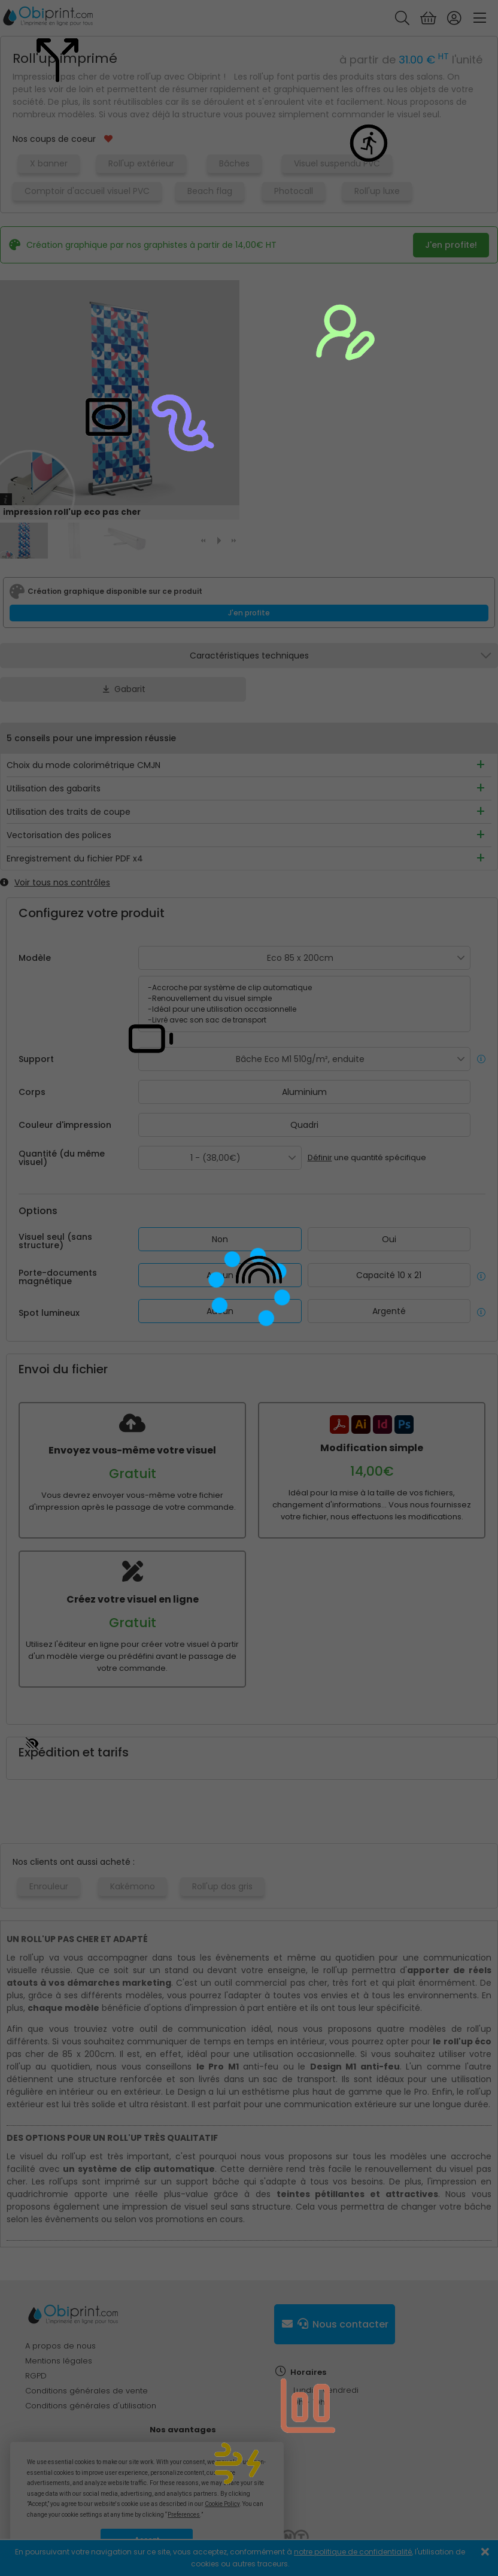 The width and height of the screenshot is (498, 2576). Describe the element at coordinates (183, 423) in the screenshot. I see `indicates pest or malware detection` at that location.